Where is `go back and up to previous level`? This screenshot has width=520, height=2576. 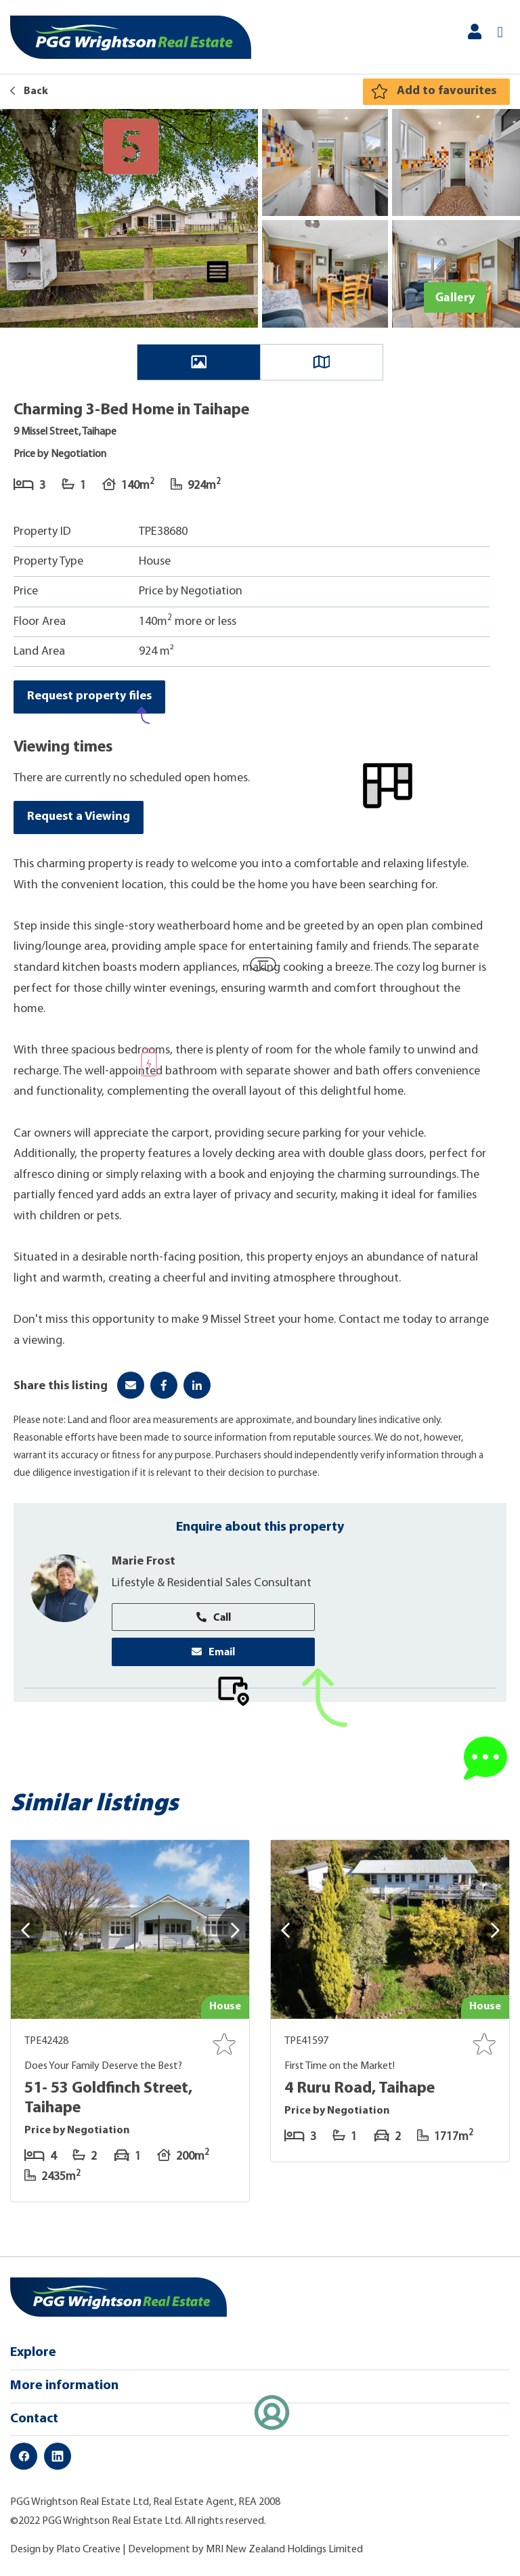
go back and up to previous level is located at coordinates (144, 716).